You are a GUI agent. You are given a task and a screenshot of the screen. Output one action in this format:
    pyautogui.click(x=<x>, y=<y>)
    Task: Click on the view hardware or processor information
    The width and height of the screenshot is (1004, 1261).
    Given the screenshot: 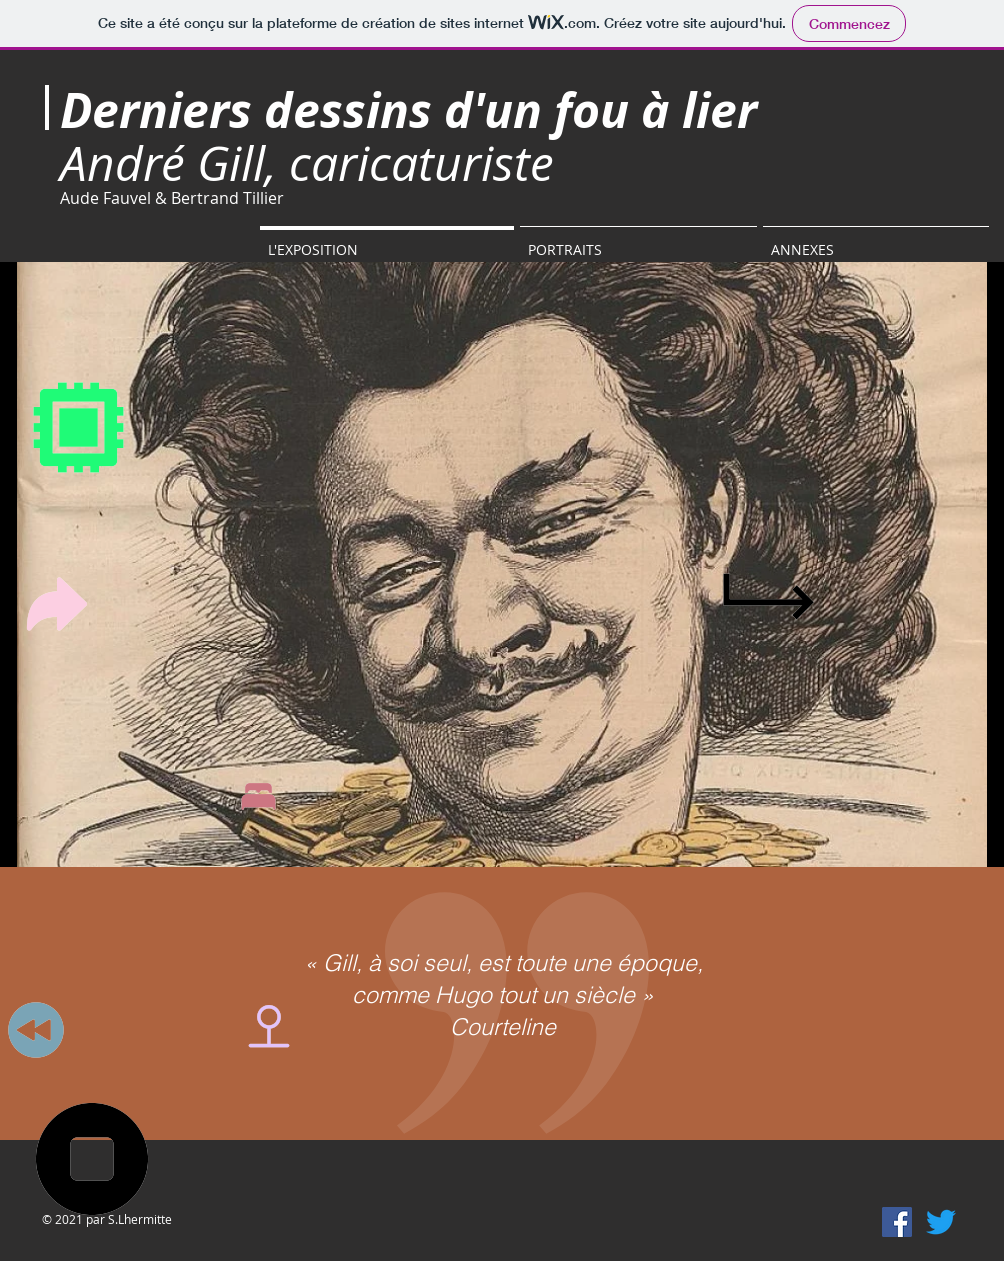 What is the action you would take?
    pyautogui.click(x=78, y=427)
    